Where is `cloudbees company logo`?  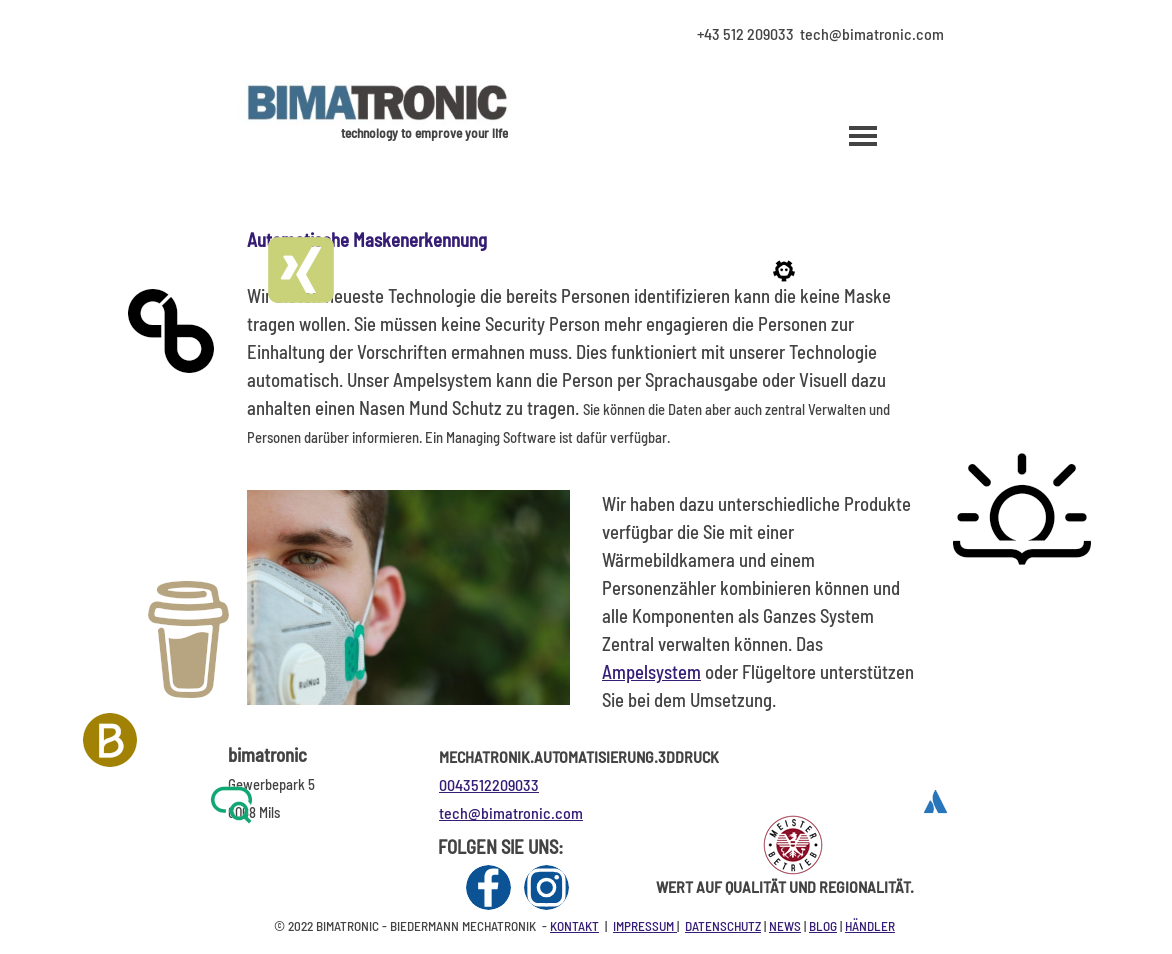 cloudbees company logo is located at coordinates (171, 331).